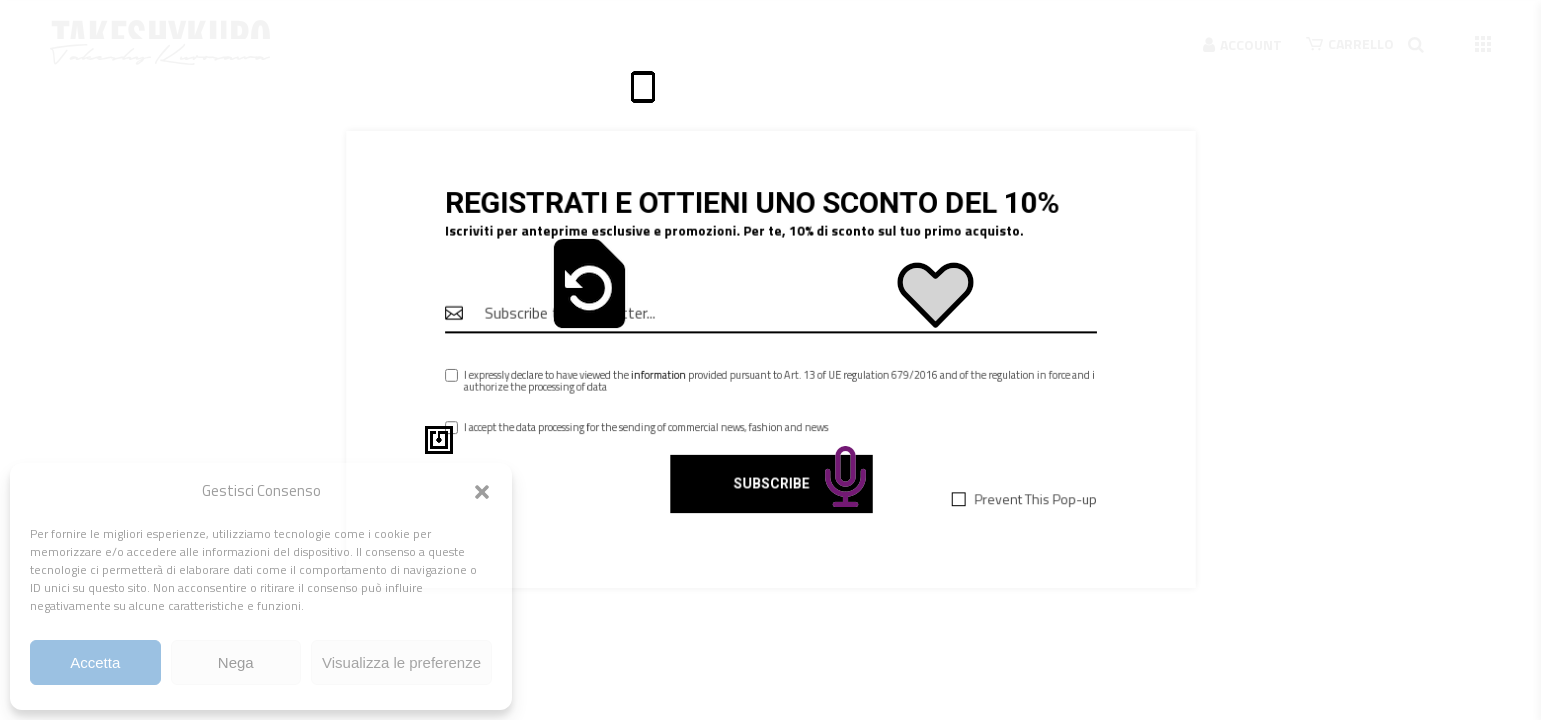  What do you see at coordinates (935, 292) in the screenshot?
I see `add to favorites` at bounding box center [935, 292].